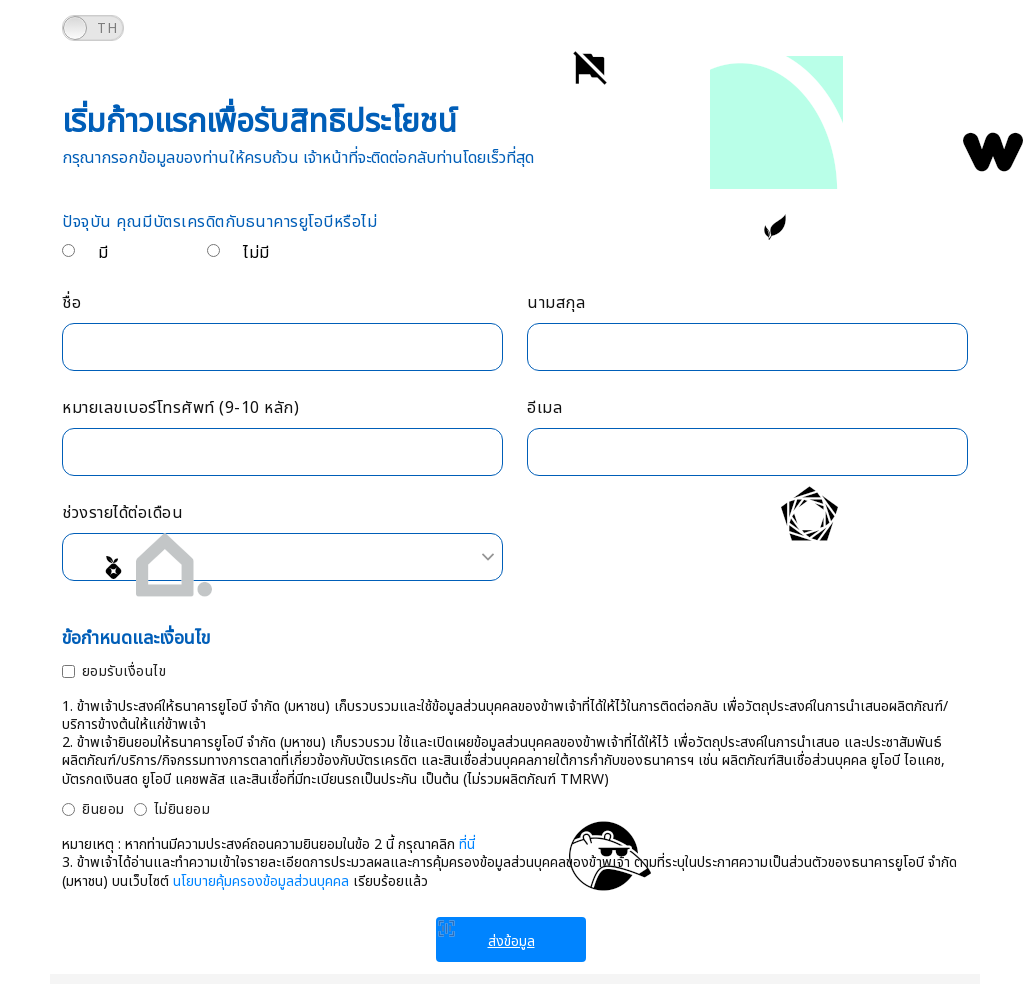 This screenshot has height=992, width=1030. What do you see at coordinates (590, 68) in the screenshot?
I see `remove flag or marker` at bounding box center [590, 68].